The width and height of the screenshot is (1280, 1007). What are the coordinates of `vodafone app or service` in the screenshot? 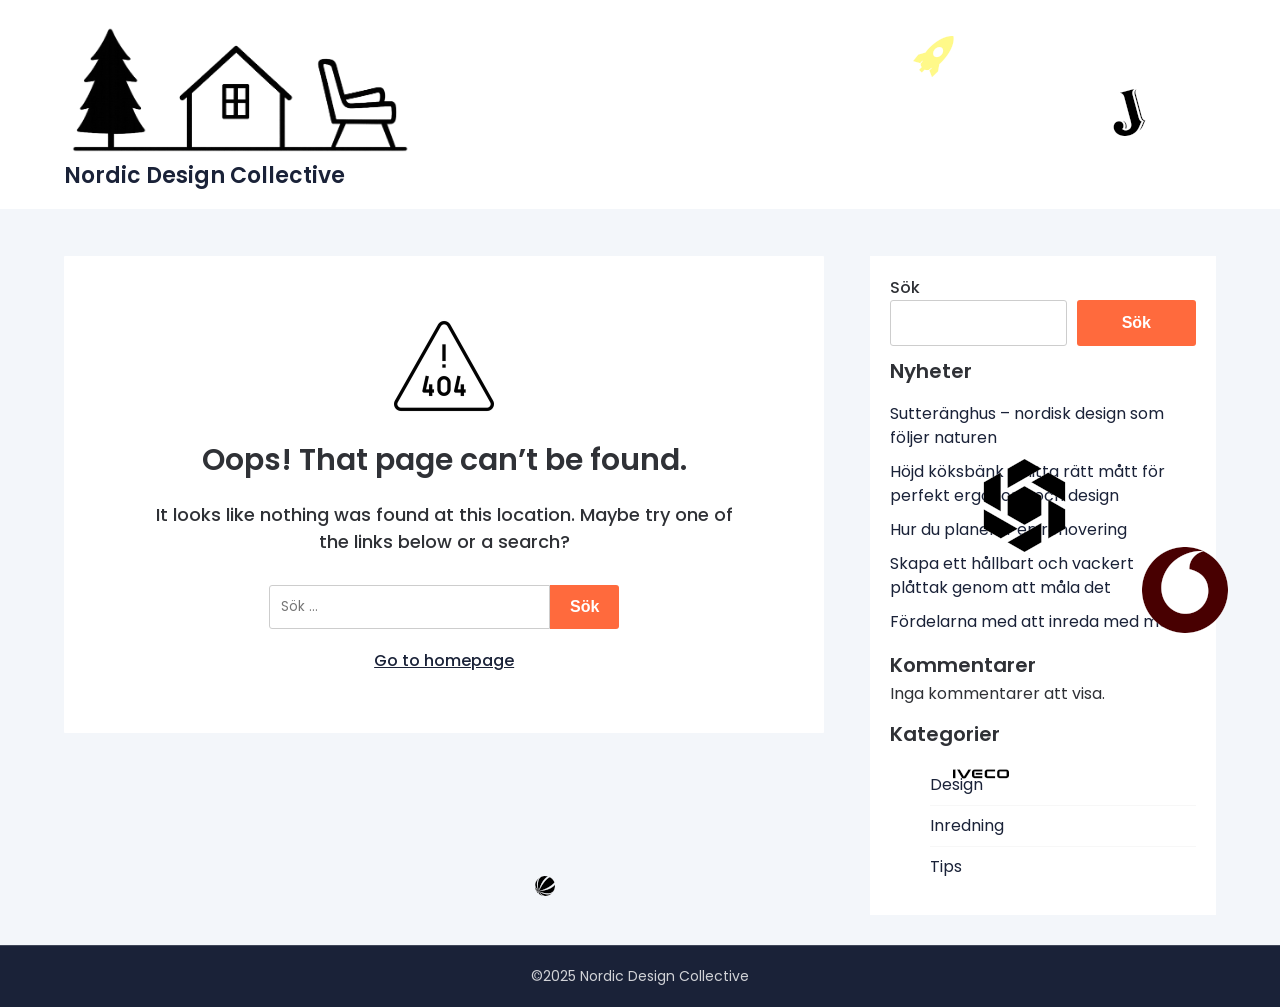 It's located at (1185, 590).